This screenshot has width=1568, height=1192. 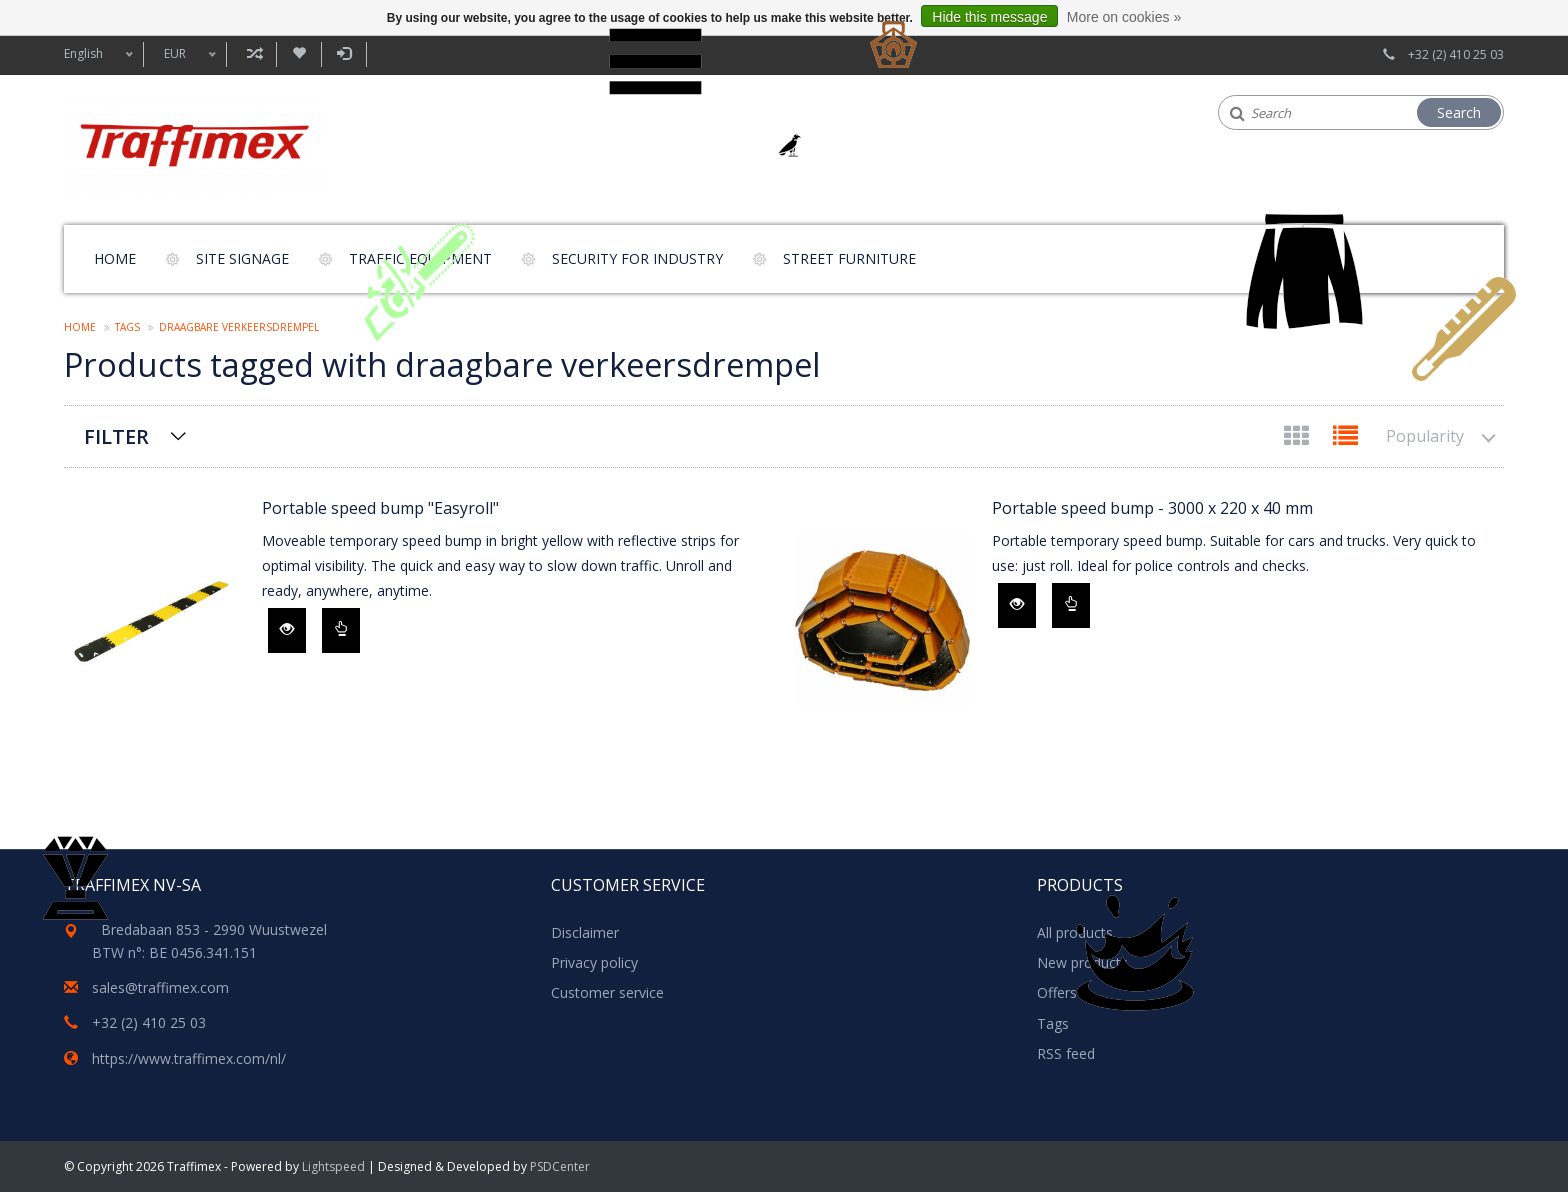 What do you see at coordinates (789, 145) in the screenshot?
I see `egyptian-themed game element or character` at bounding box center [789, 145].